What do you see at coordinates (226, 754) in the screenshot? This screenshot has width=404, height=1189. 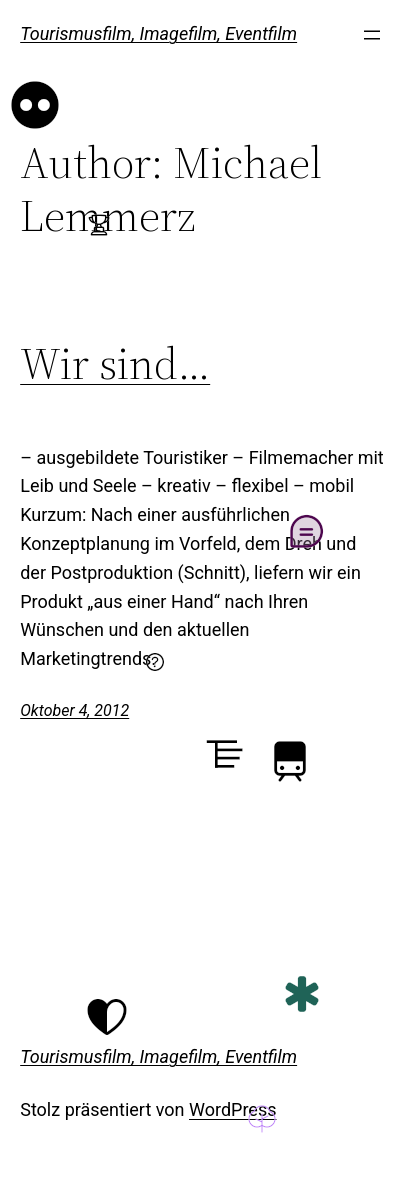 I see `view file explorer tree structure` at bounding box center [226, 754].